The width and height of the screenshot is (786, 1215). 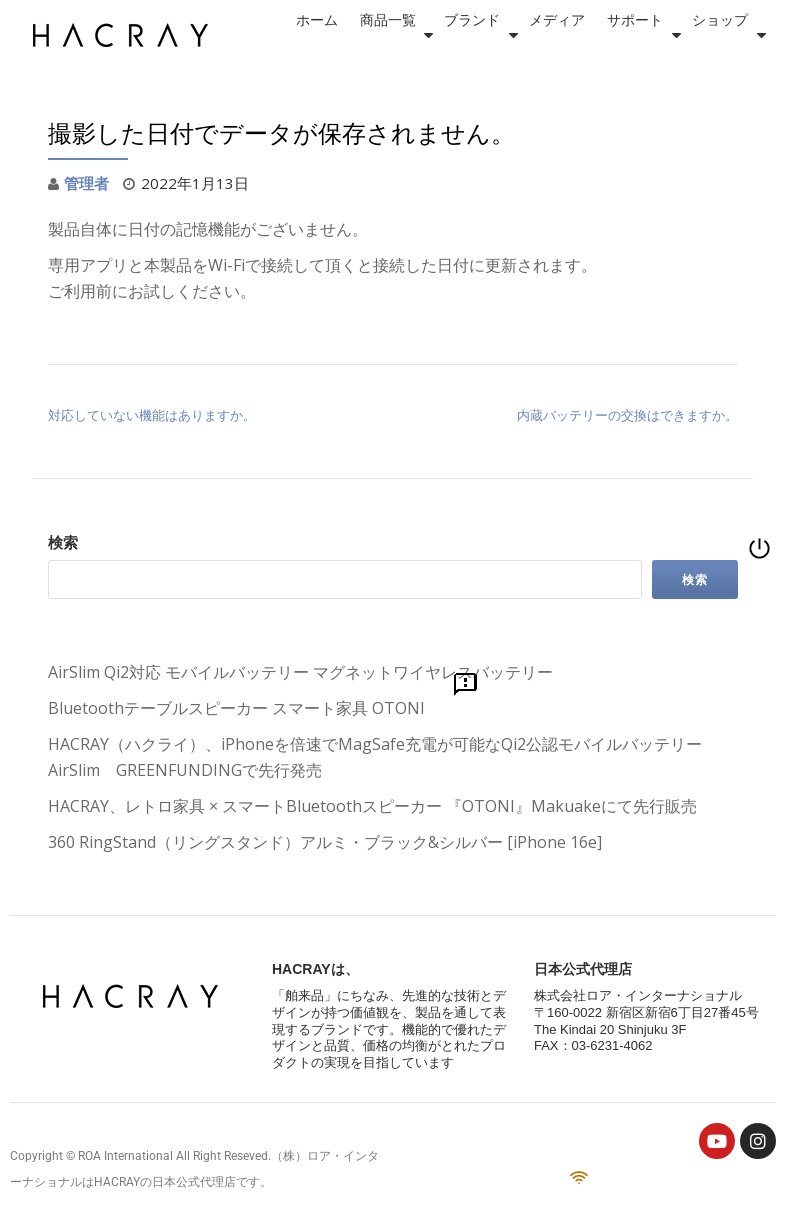 I want to click on indicates active wifi connection, so click(x=579, y=1178).